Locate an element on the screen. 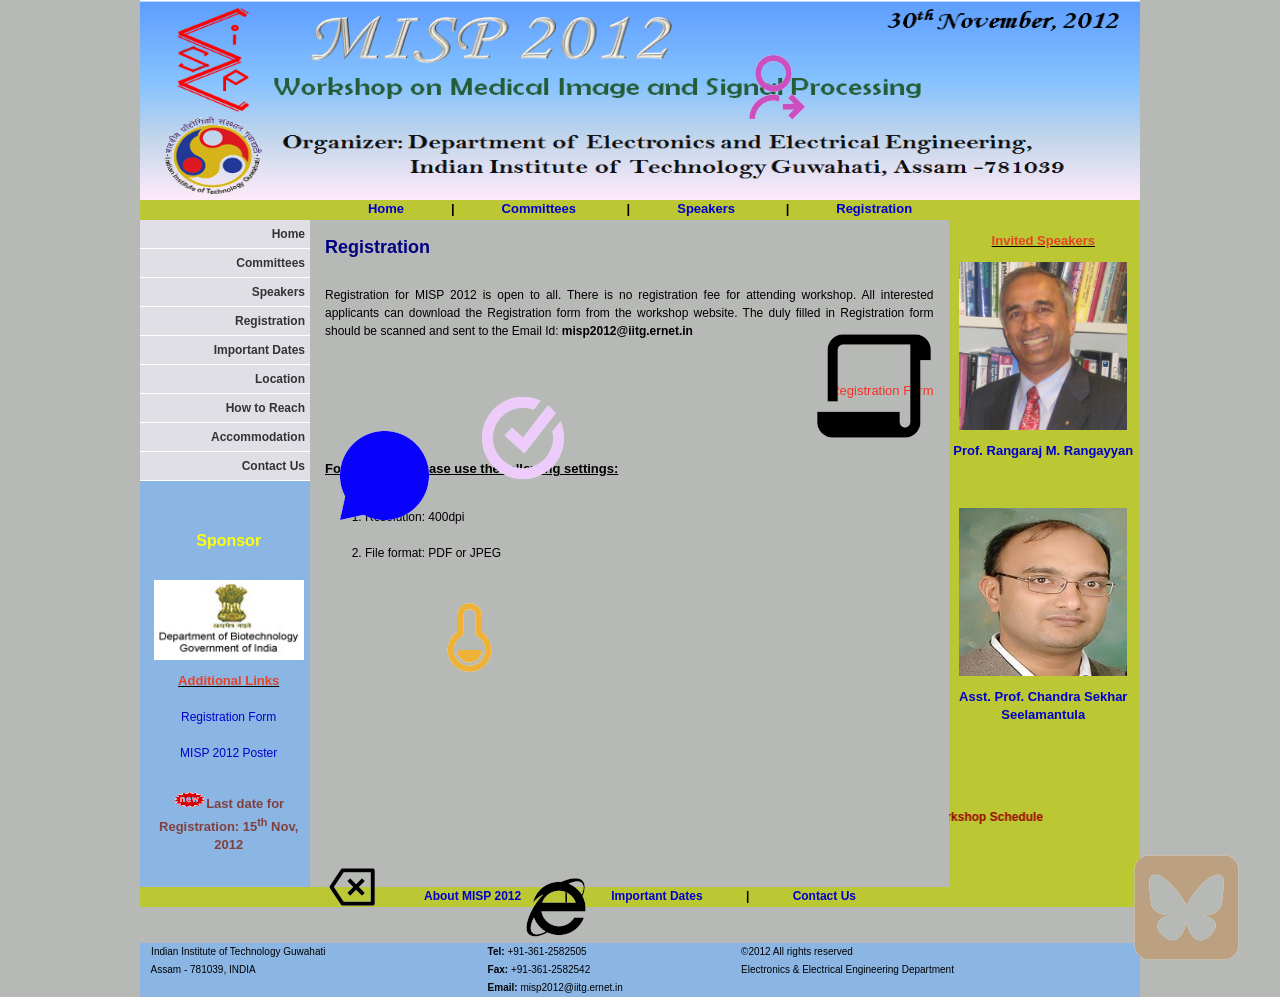 This screenshot has width=1280, height=997. open chat or messaging is located at coordinates (384, 475).